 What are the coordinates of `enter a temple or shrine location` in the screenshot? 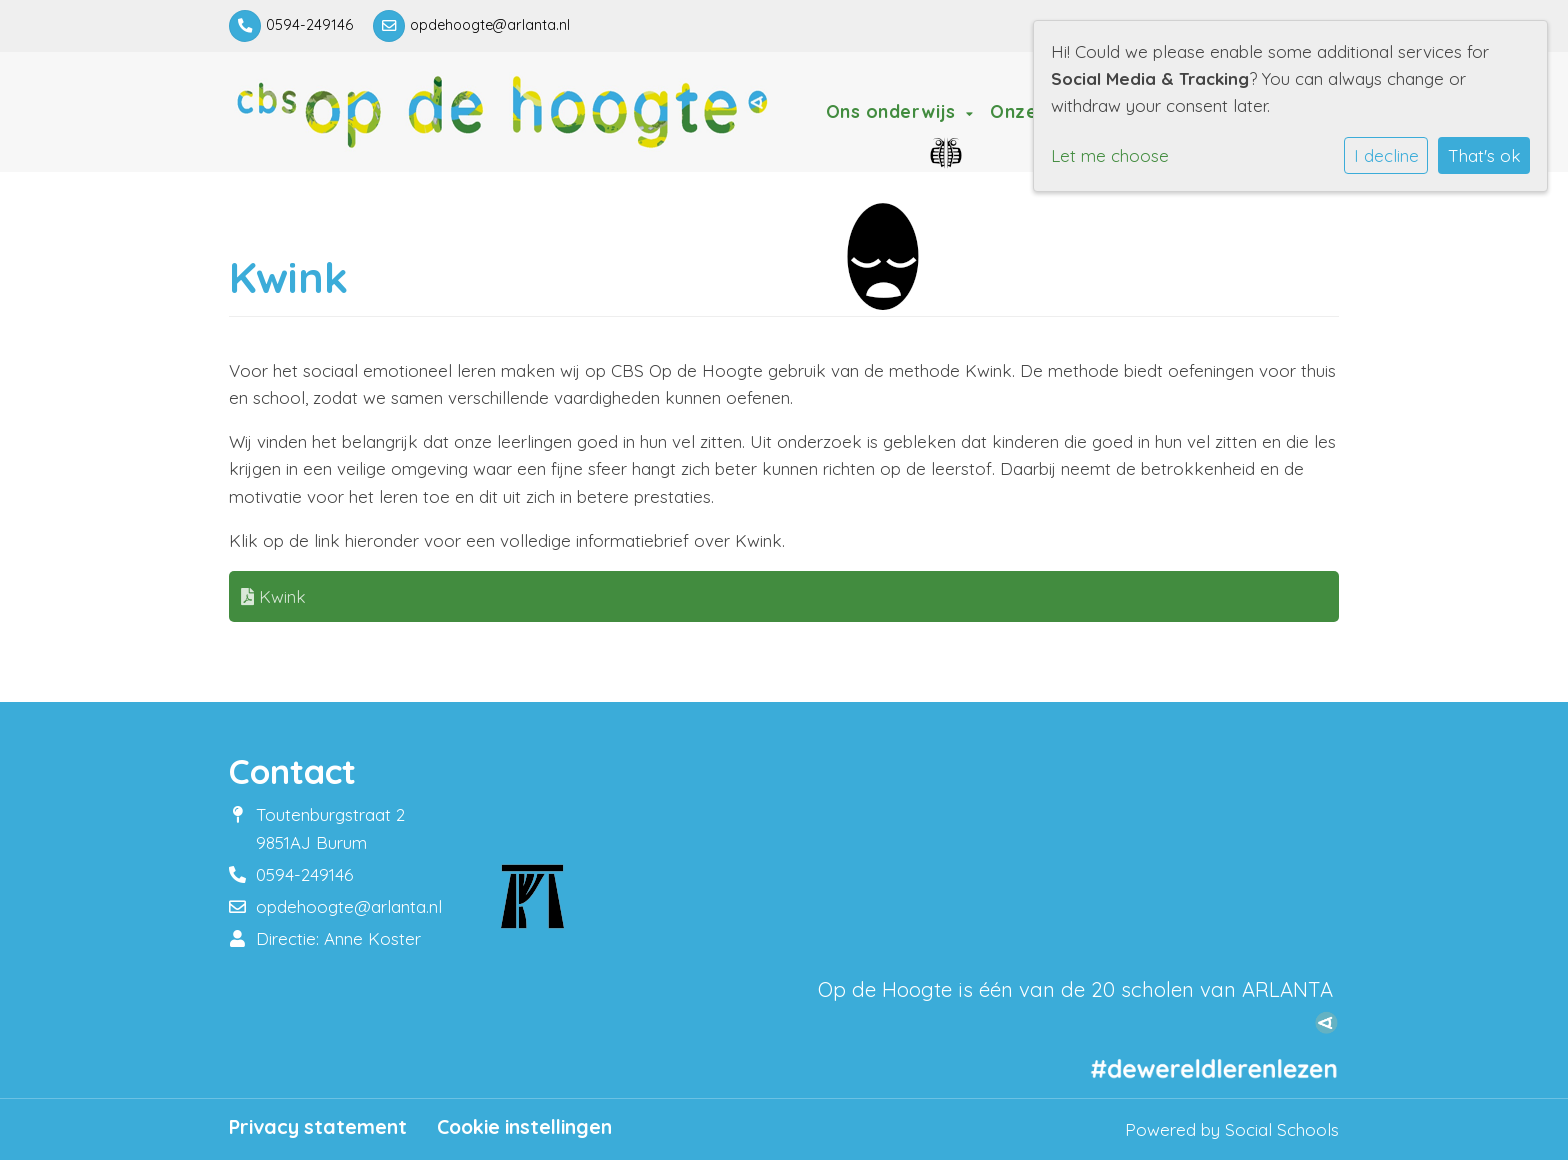 It's located at (532, 896).